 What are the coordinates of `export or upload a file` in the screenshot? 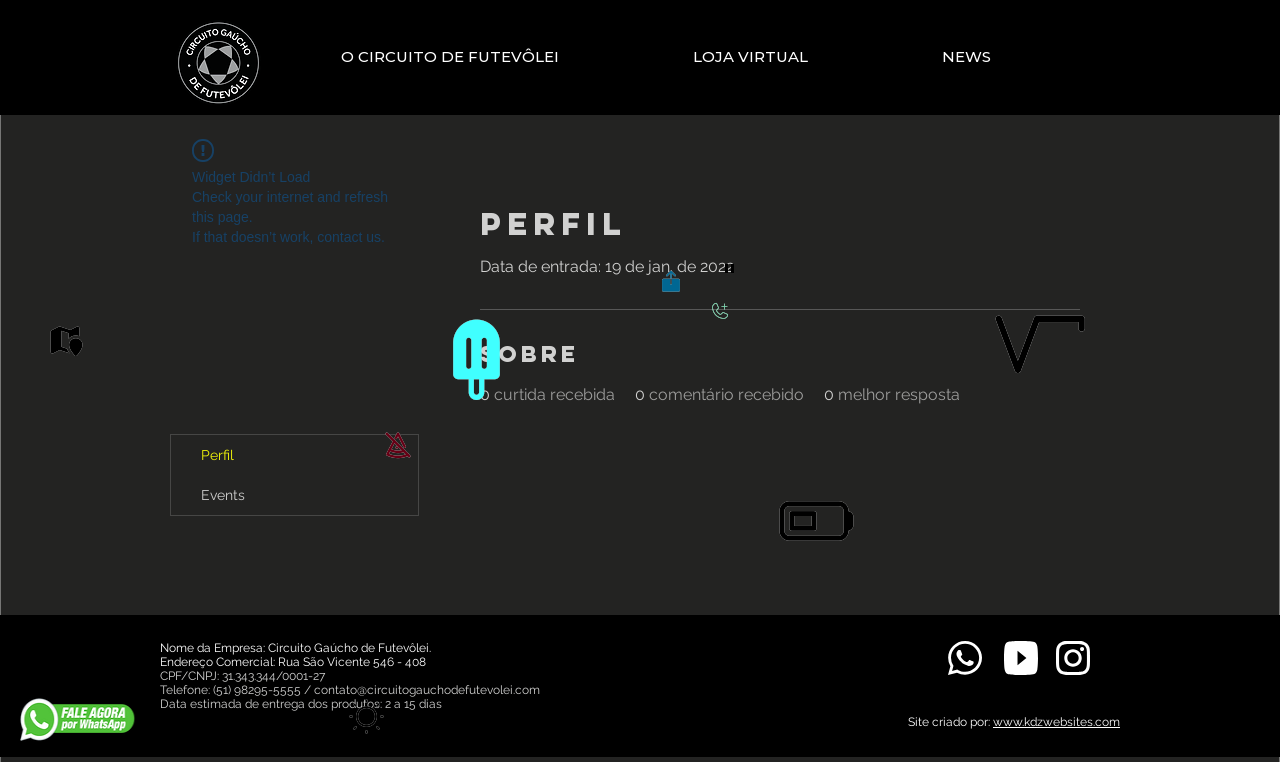 It's located at (671, 282).